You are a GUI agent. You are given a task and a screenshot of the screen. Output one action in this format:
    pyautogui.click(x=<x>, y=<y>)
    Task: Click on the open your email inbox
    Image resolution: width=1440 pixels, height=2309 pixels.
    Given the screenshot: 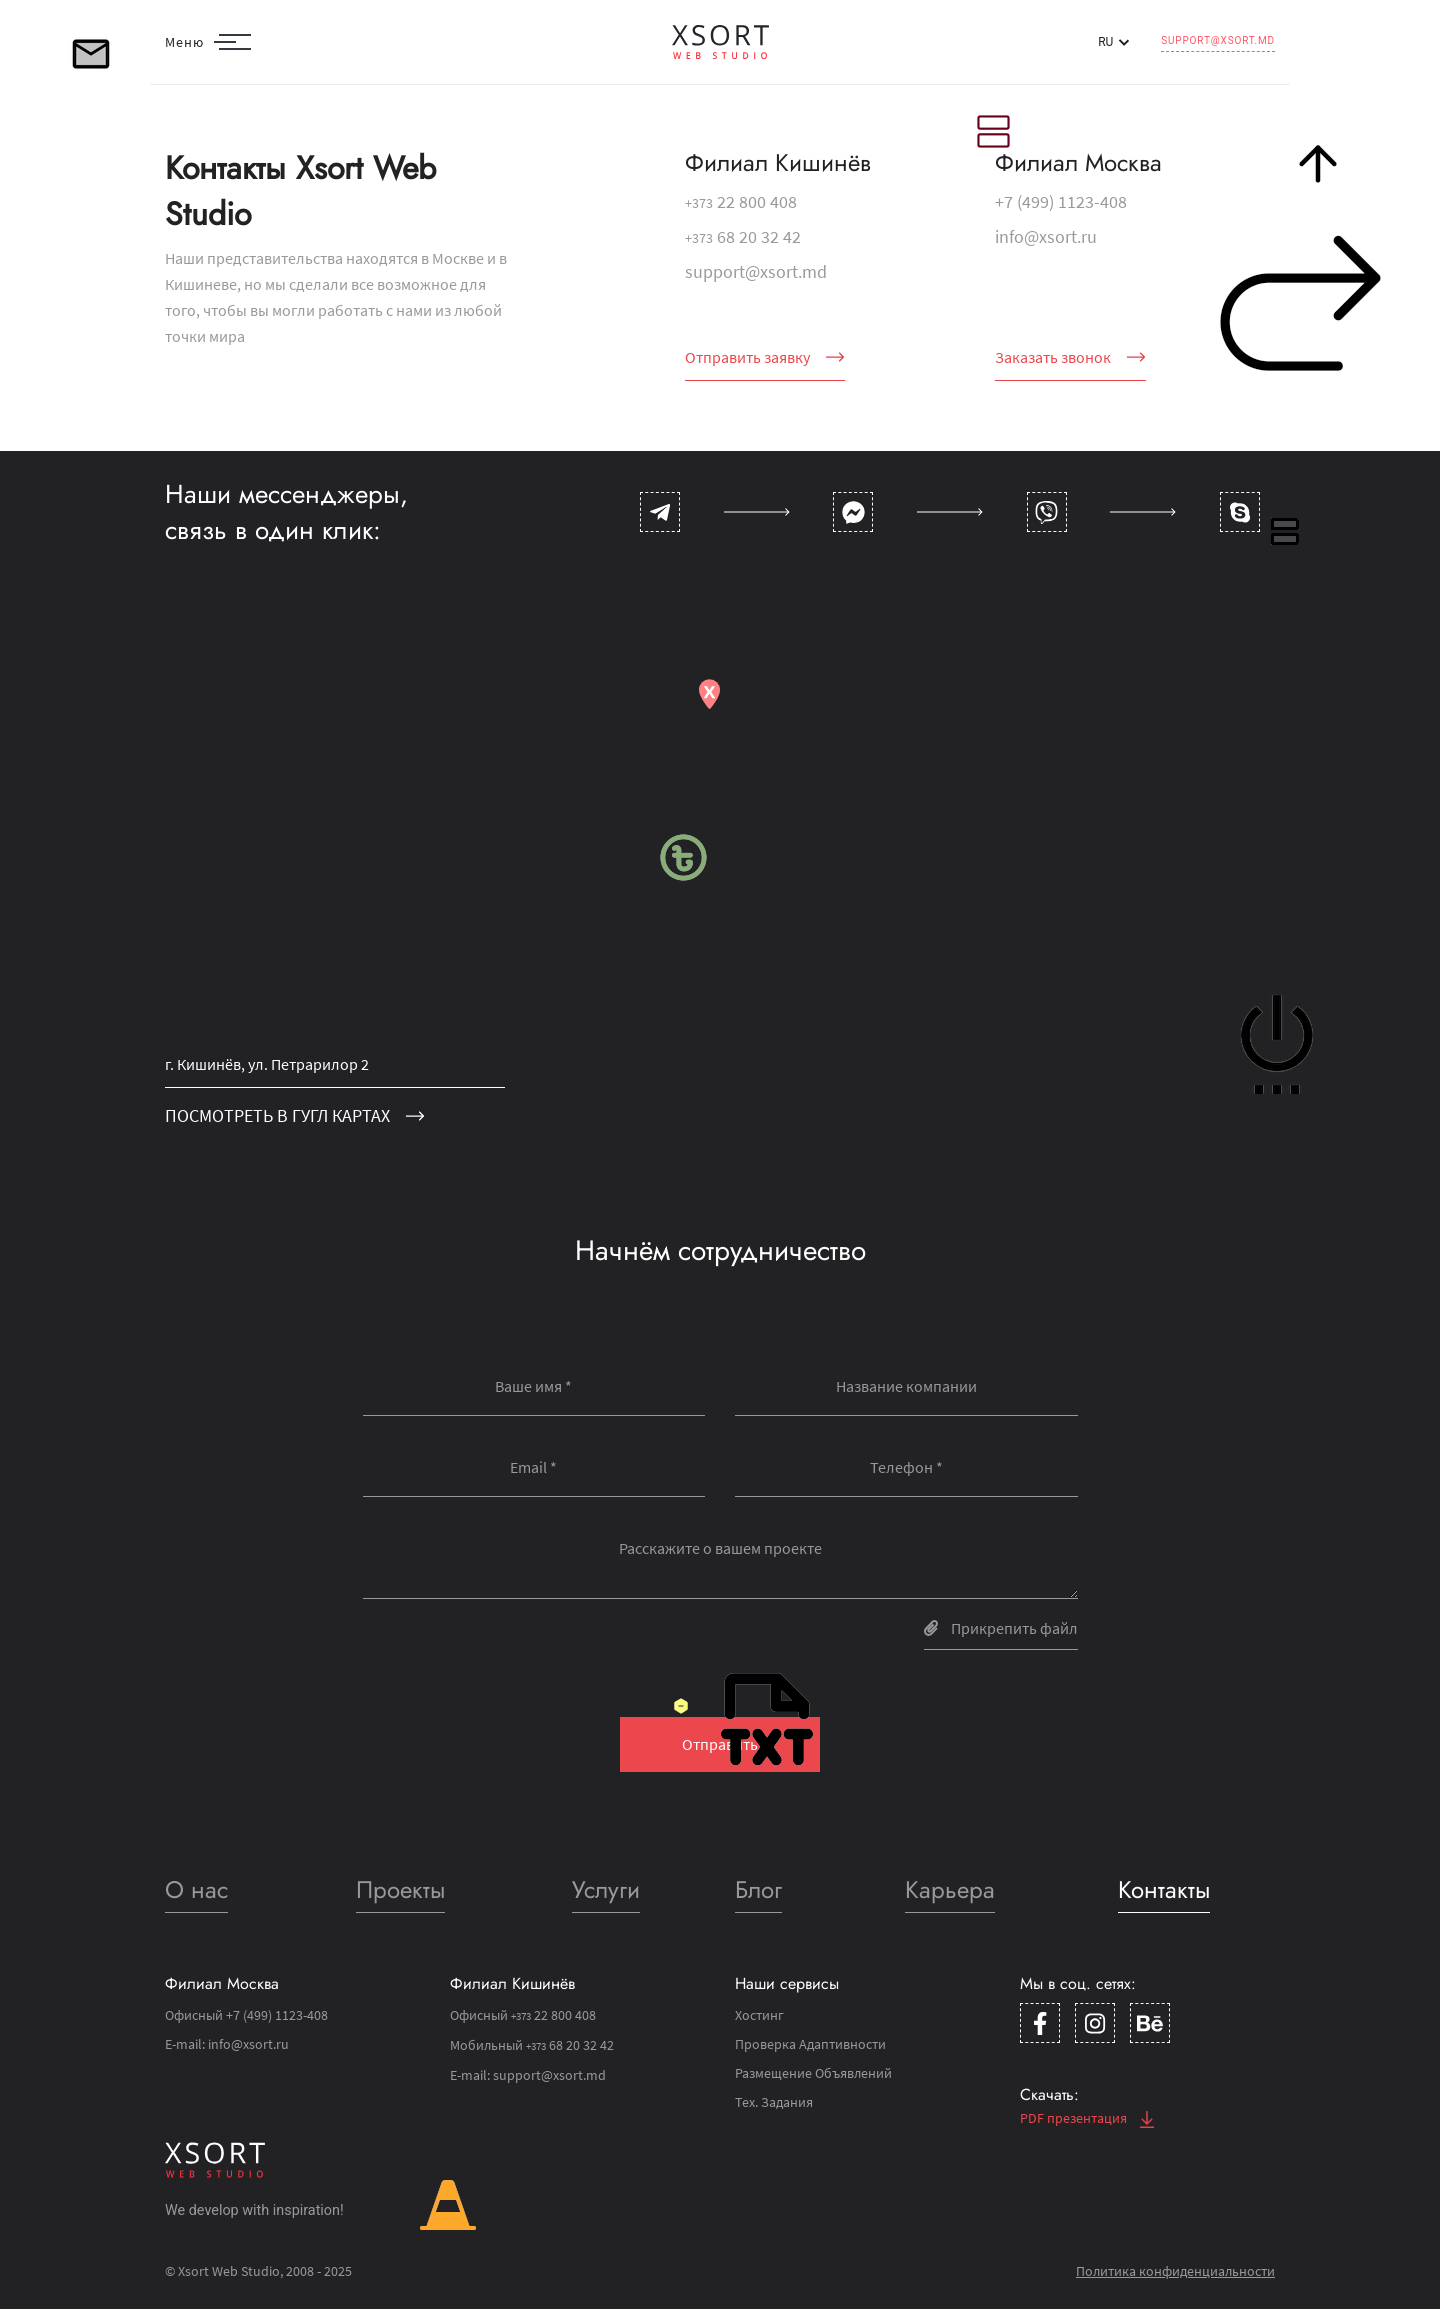 What is the action you would take?
    pyautogui.click(x=91, y=54)
    